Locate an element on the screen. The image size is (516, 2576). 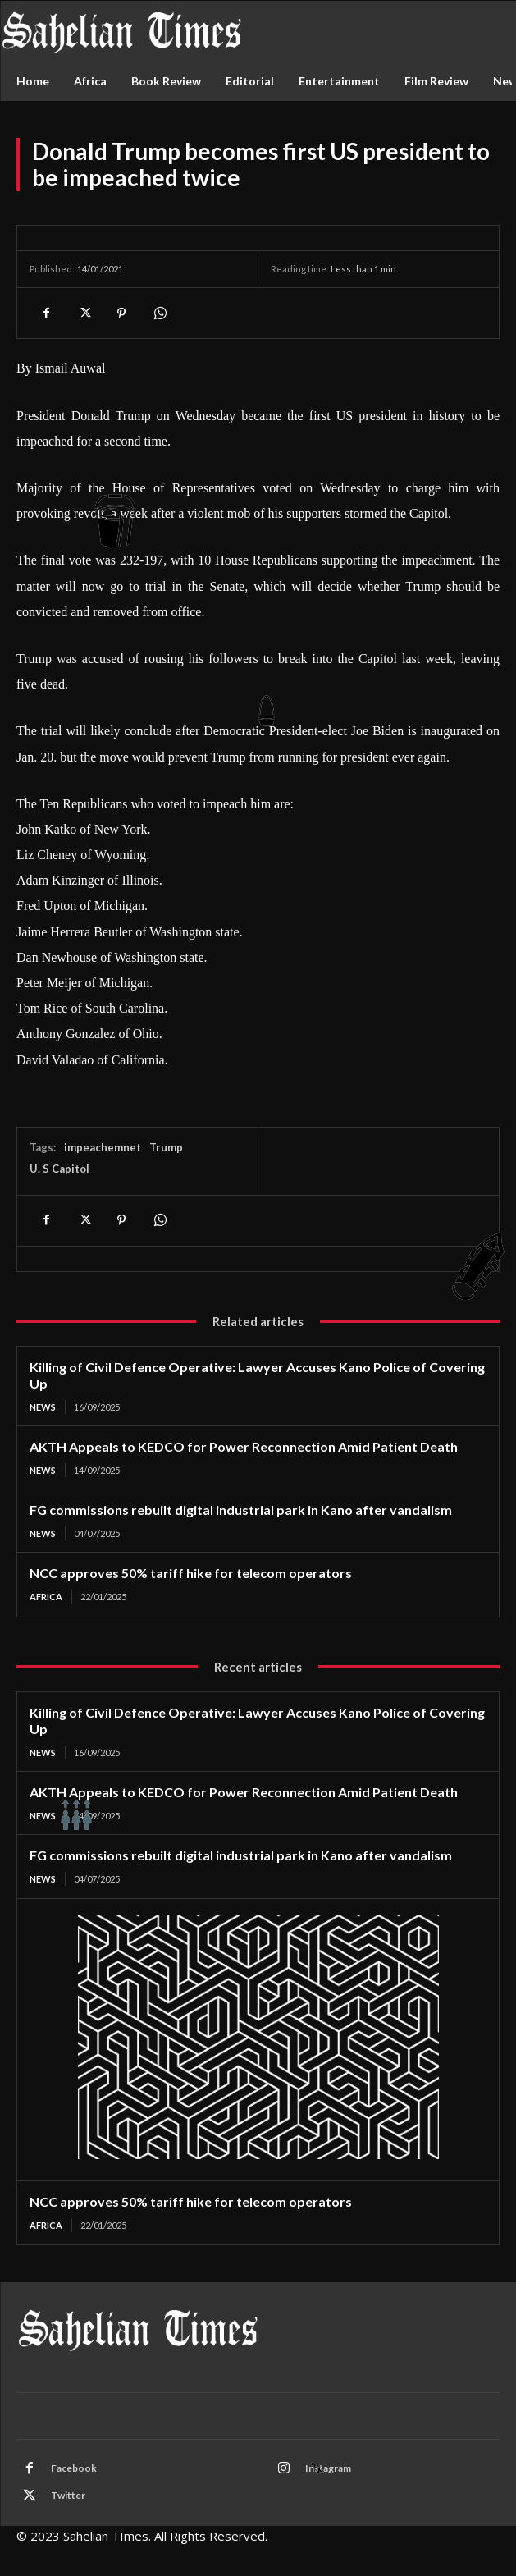
activate lightning fire attack or spell is located at coordinates (317, 2468).